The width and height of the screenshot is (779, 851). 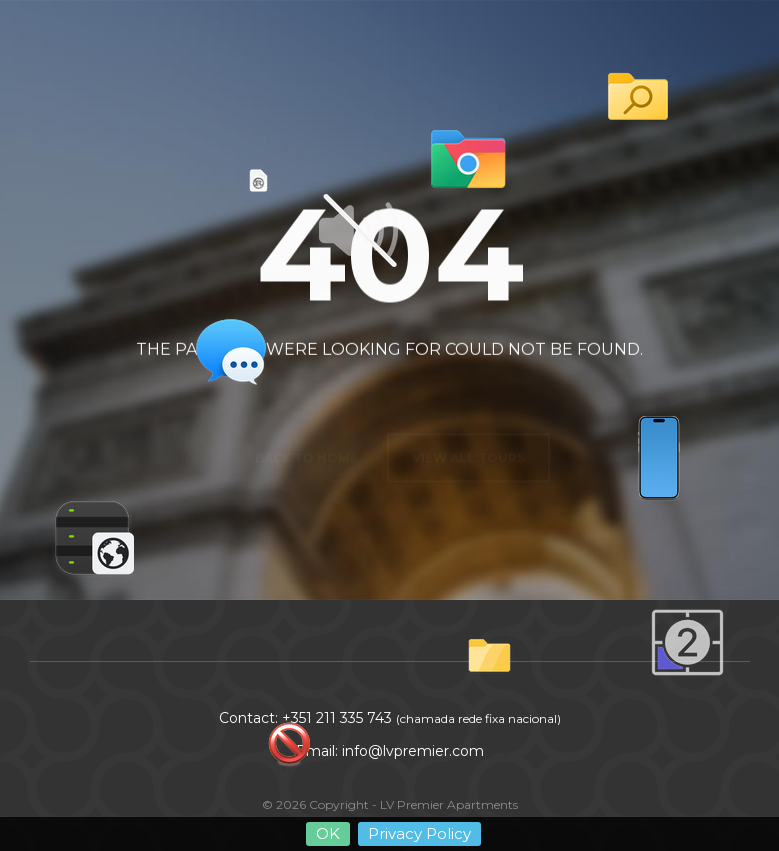 What do you see at coordinates (288, 740) in the screenshot?
I see `delete selected item` at bounding box center [288, 740].